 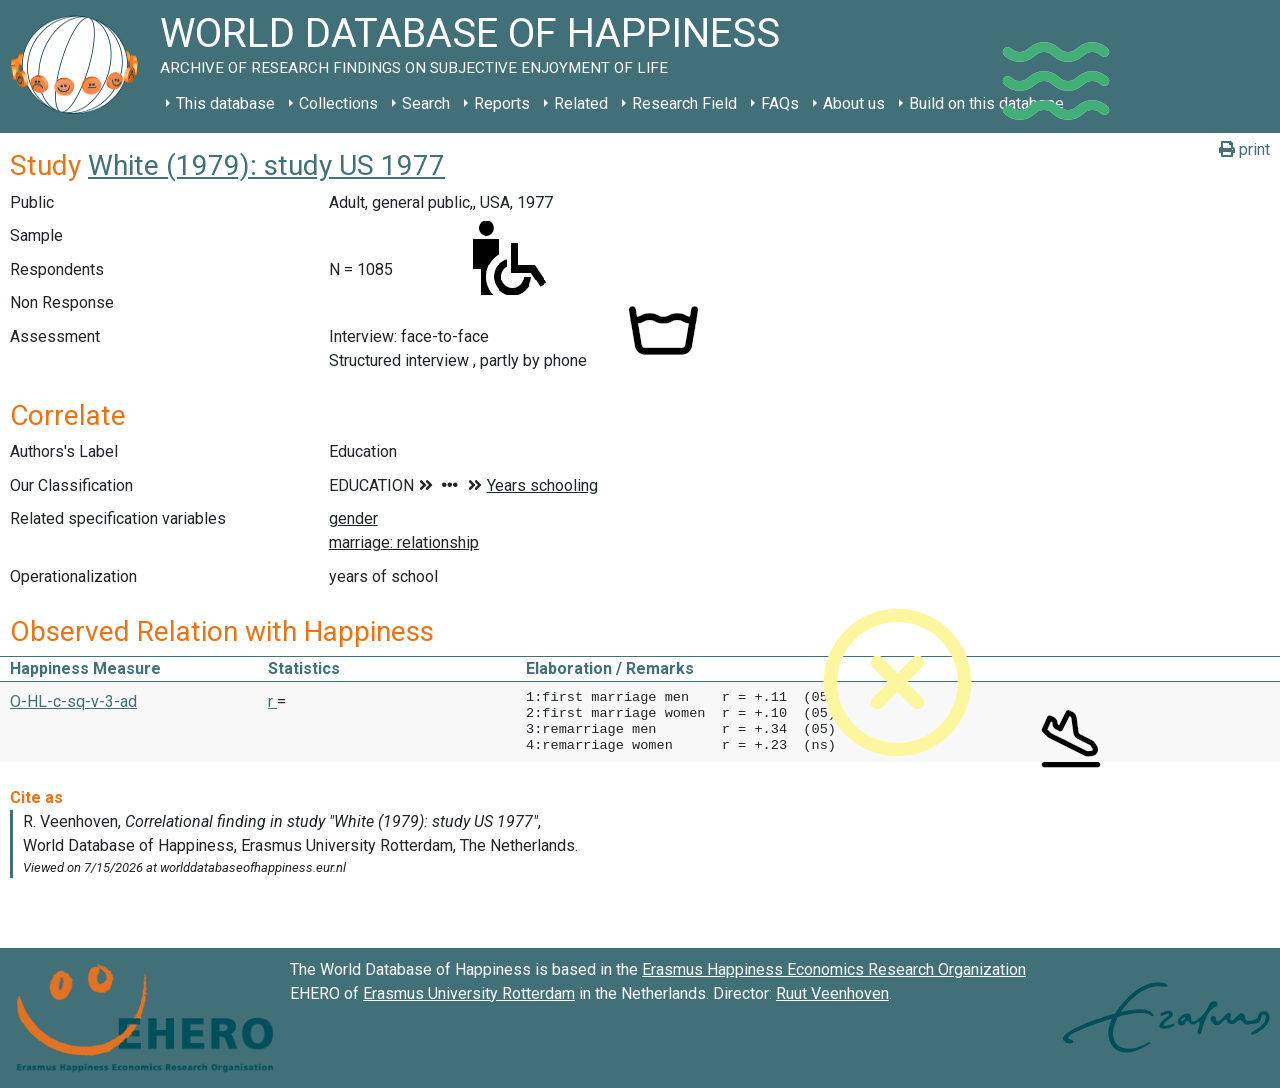 I want to click on wheelchair accessible pickup location, so click(x=507, y=258).